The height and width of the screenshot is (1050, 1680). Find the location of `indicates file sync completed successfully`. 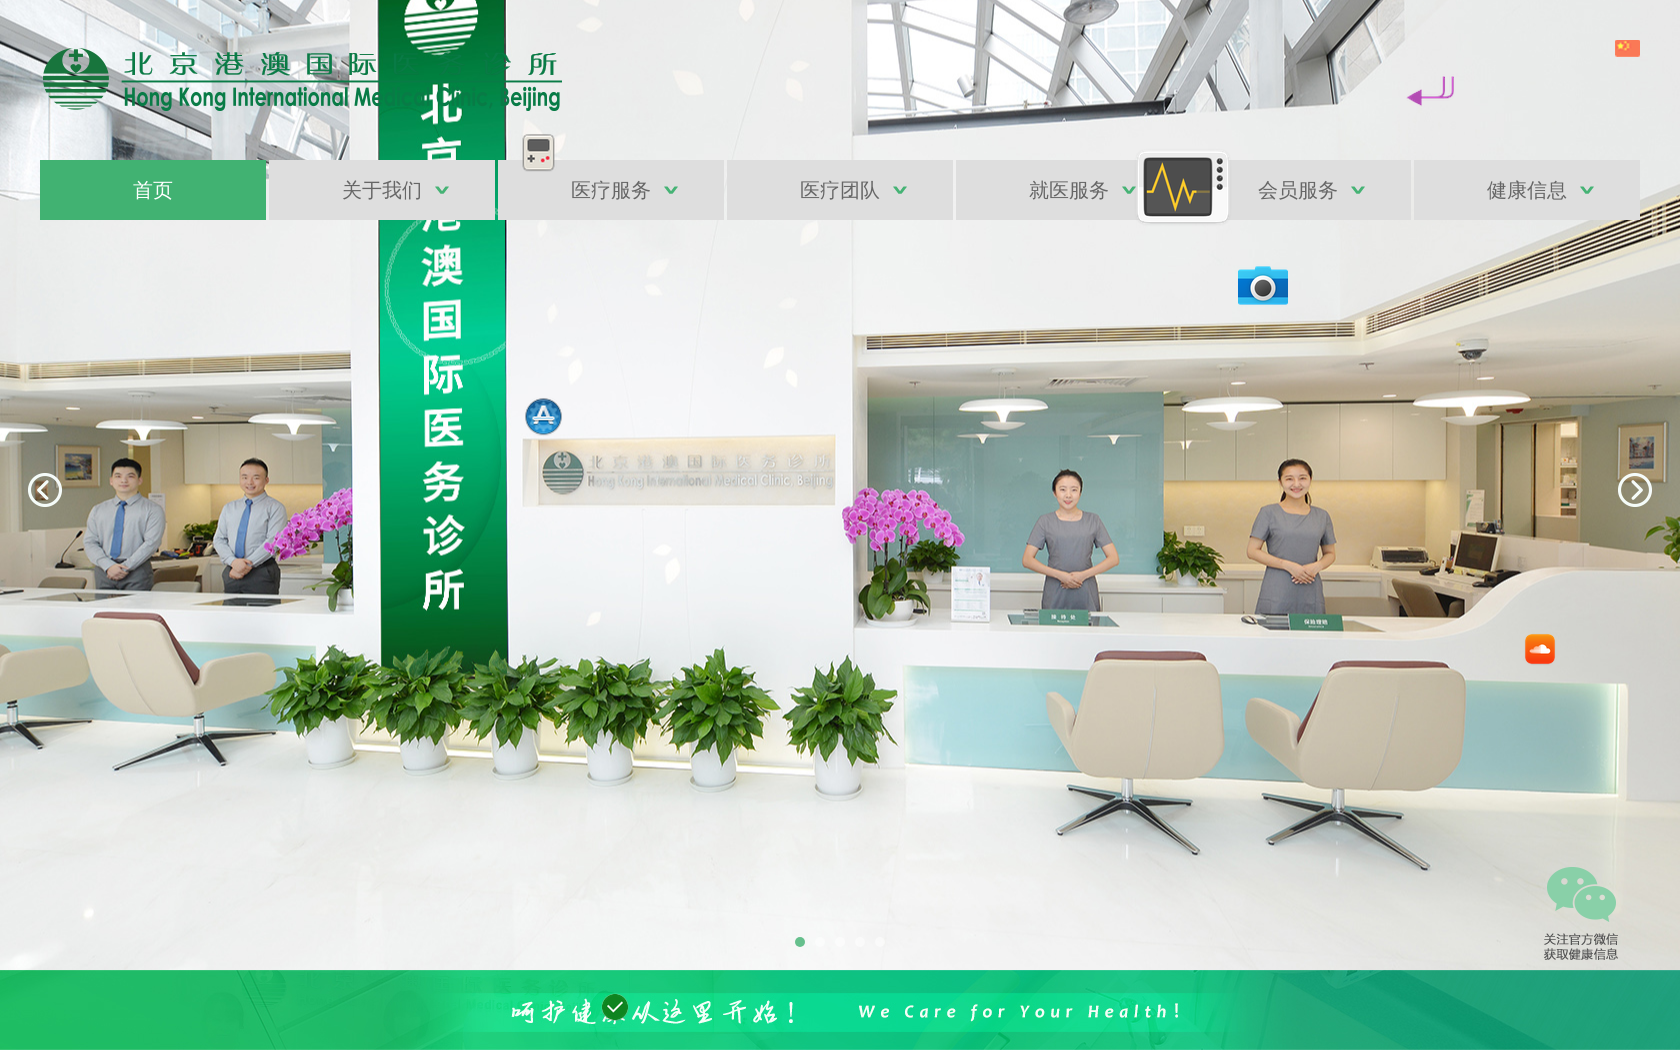

indicates file sync completed successfully is located at coordinates (615, 1007).